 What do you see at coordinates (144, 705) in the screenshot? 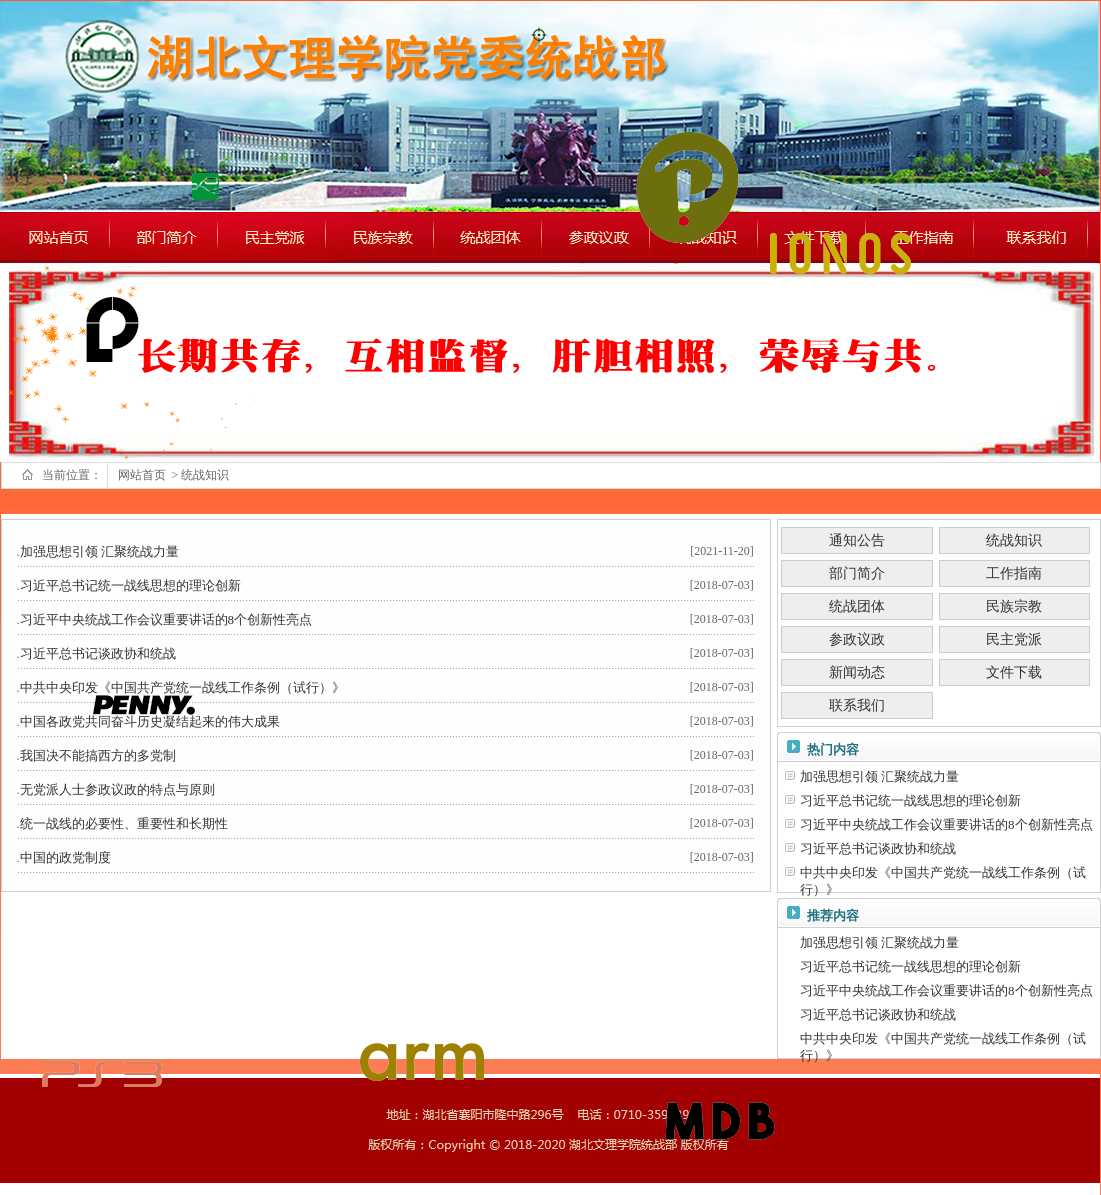
I see `open the Penny app or website` at bounding box center [144, 705].